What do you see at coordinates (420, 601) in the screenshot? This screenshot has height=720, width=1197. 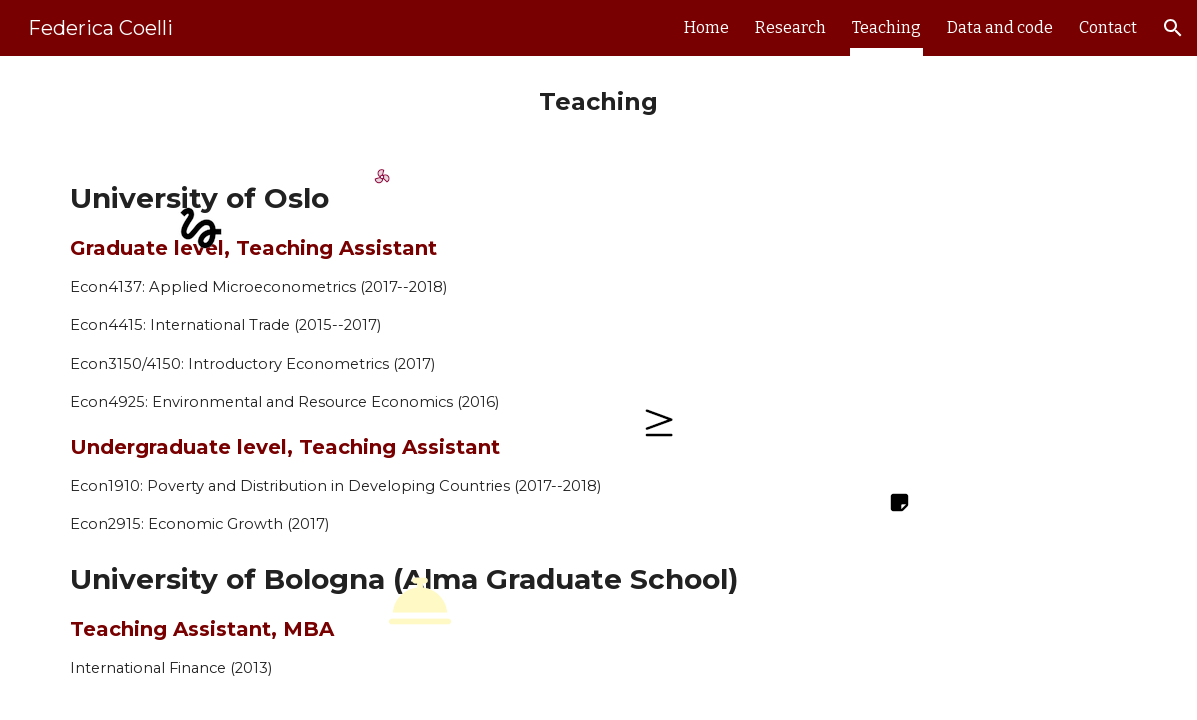 I see `request assistance or customer service` at bounding box center [420, 601].